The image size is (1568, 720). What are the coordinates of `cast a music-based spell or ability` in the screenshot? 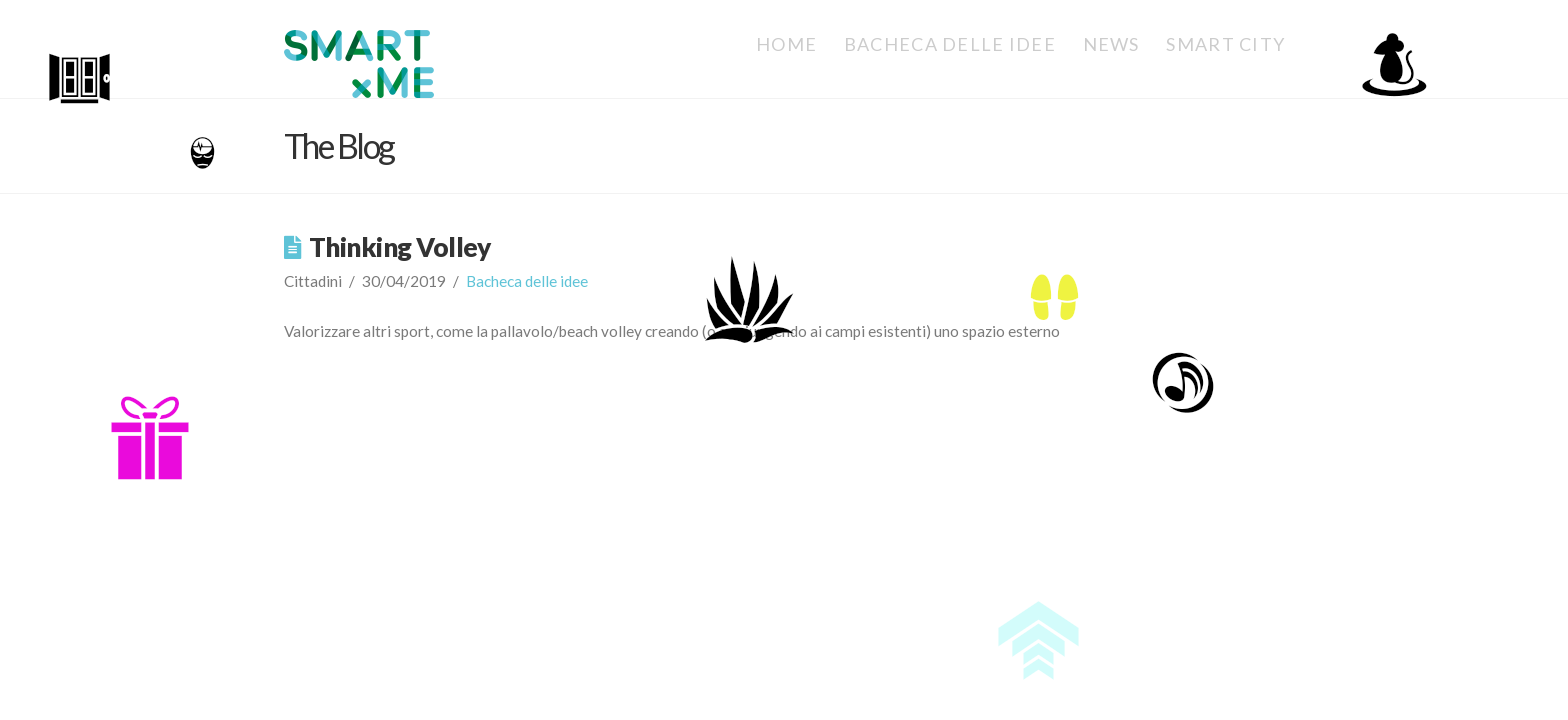 It's located at (1183, 383).